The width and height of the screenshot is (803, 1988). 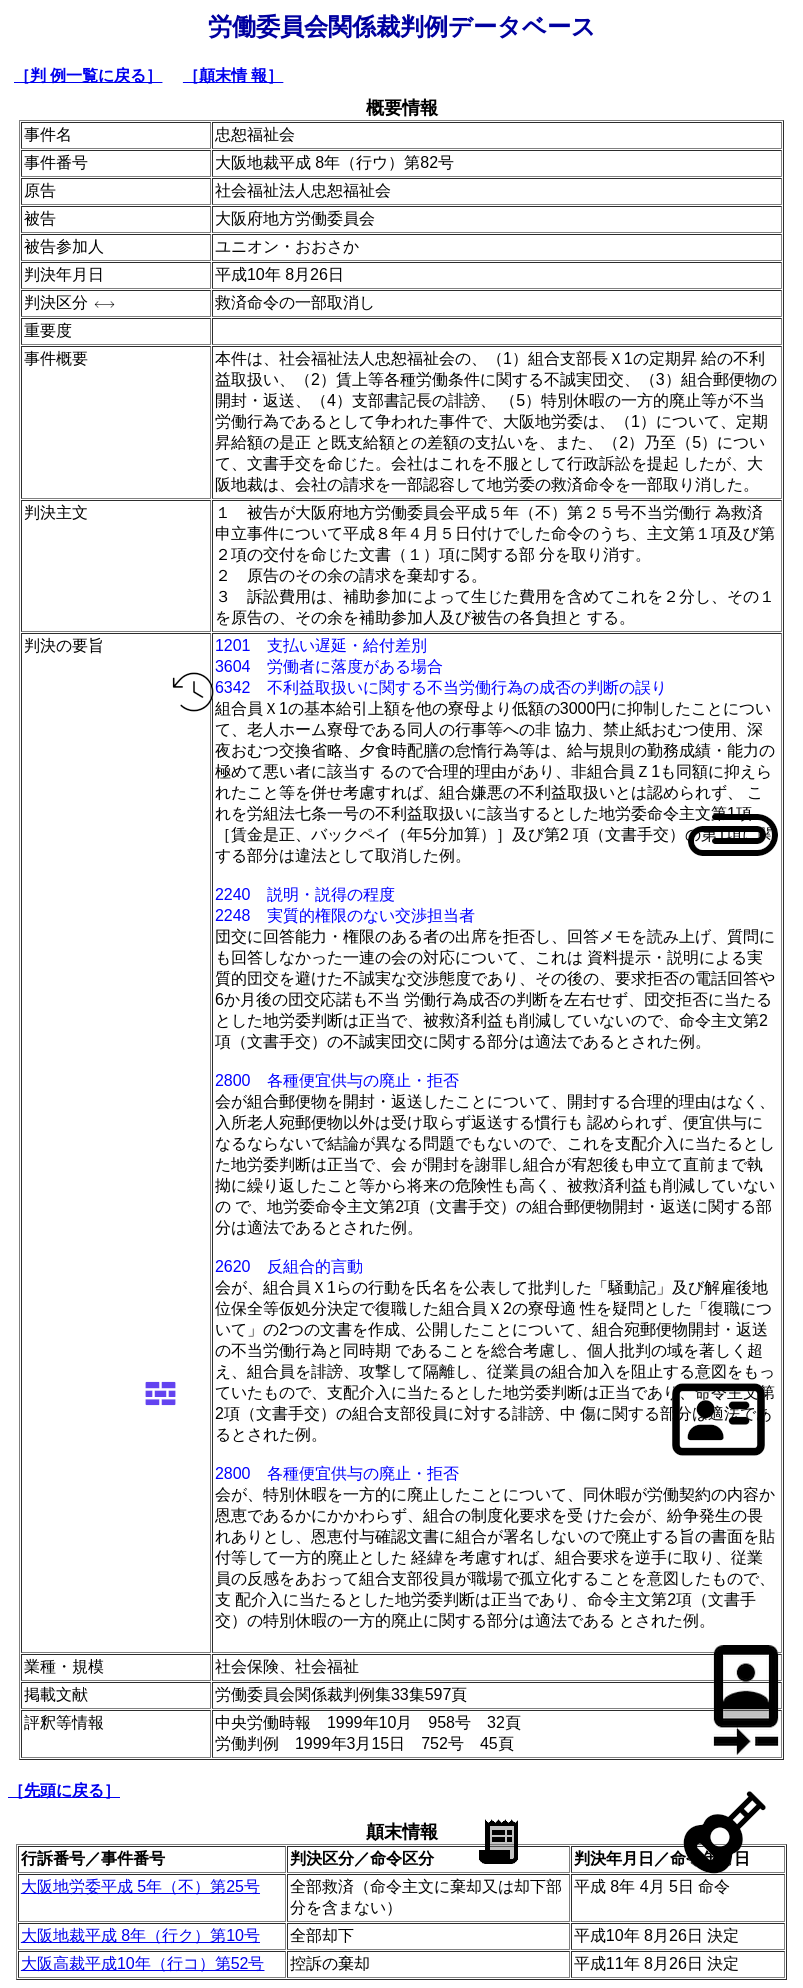 I want to click on resize element horizontally, so click(x=104, y=304).